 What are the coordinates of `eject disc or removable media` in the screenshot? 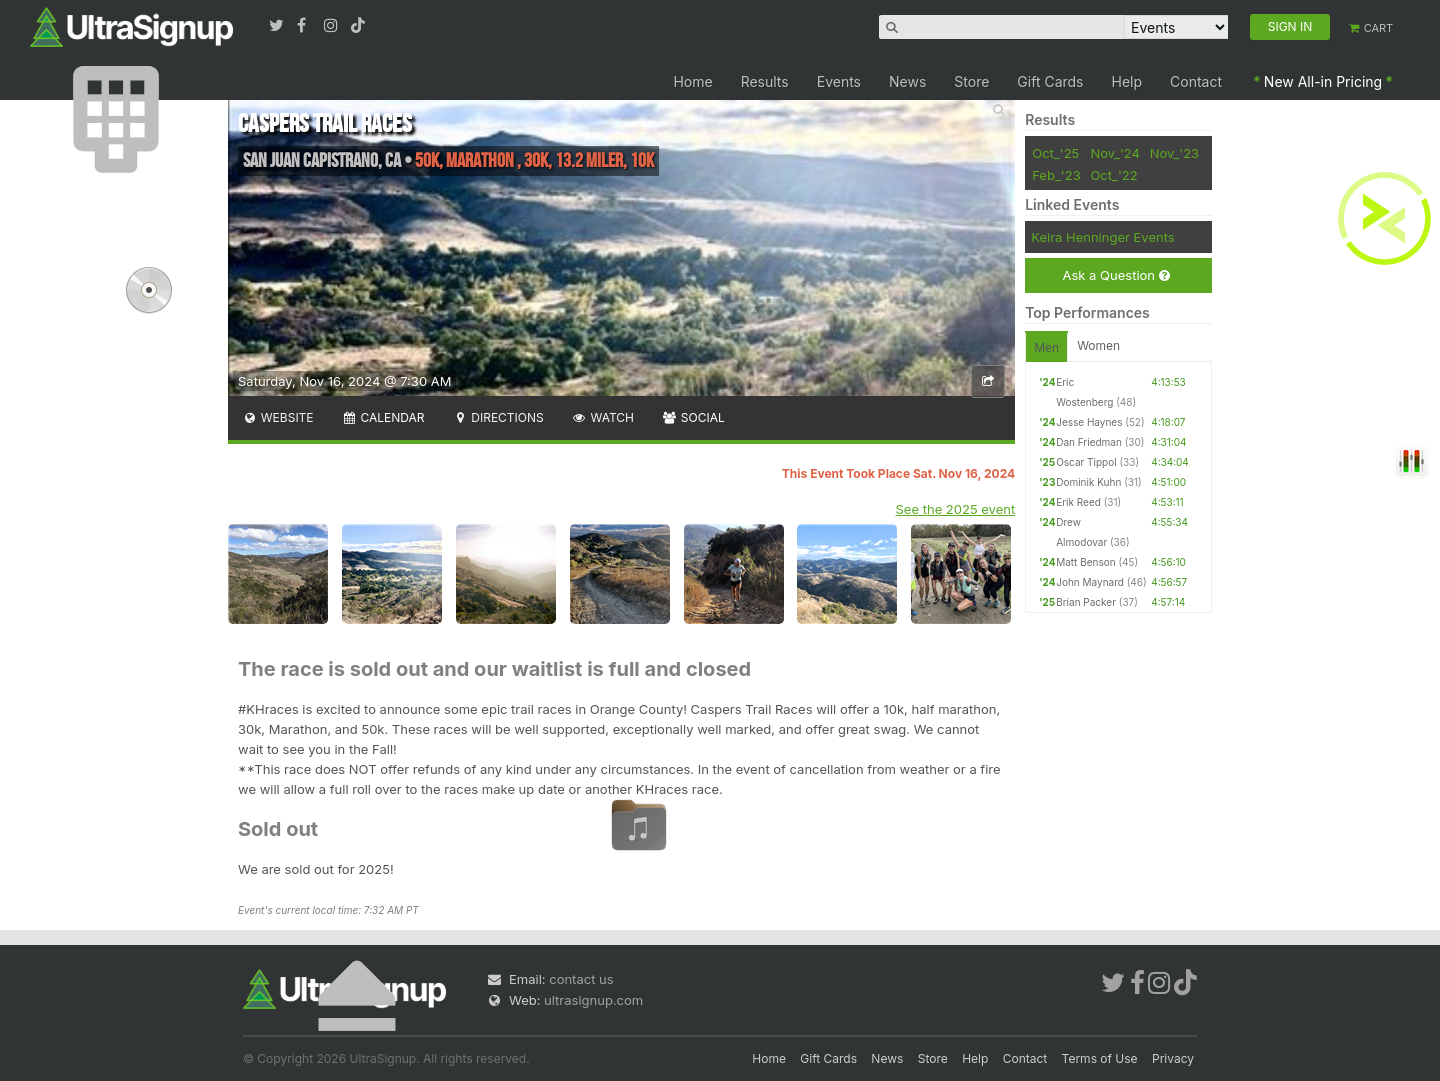 It's located at (357, 999).